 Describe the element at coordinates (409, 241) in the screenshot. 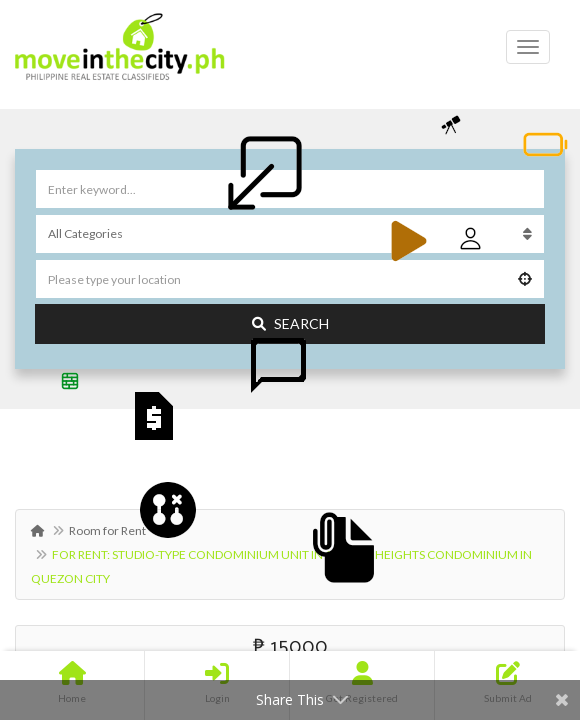

I see `play media or video content` at that location.